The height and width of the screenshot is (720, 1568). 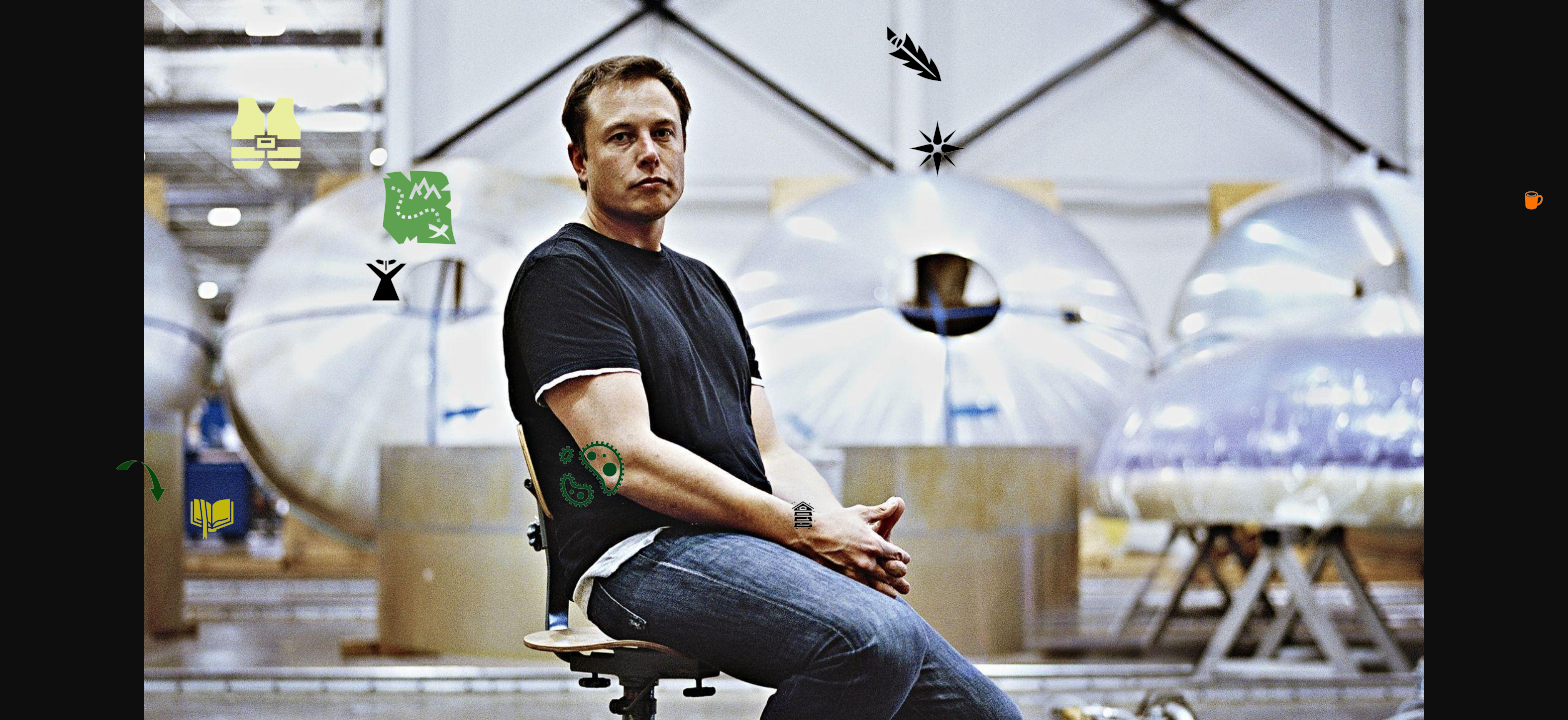 I want to click on view treasure map or quest location, so click(x=419, y=207).